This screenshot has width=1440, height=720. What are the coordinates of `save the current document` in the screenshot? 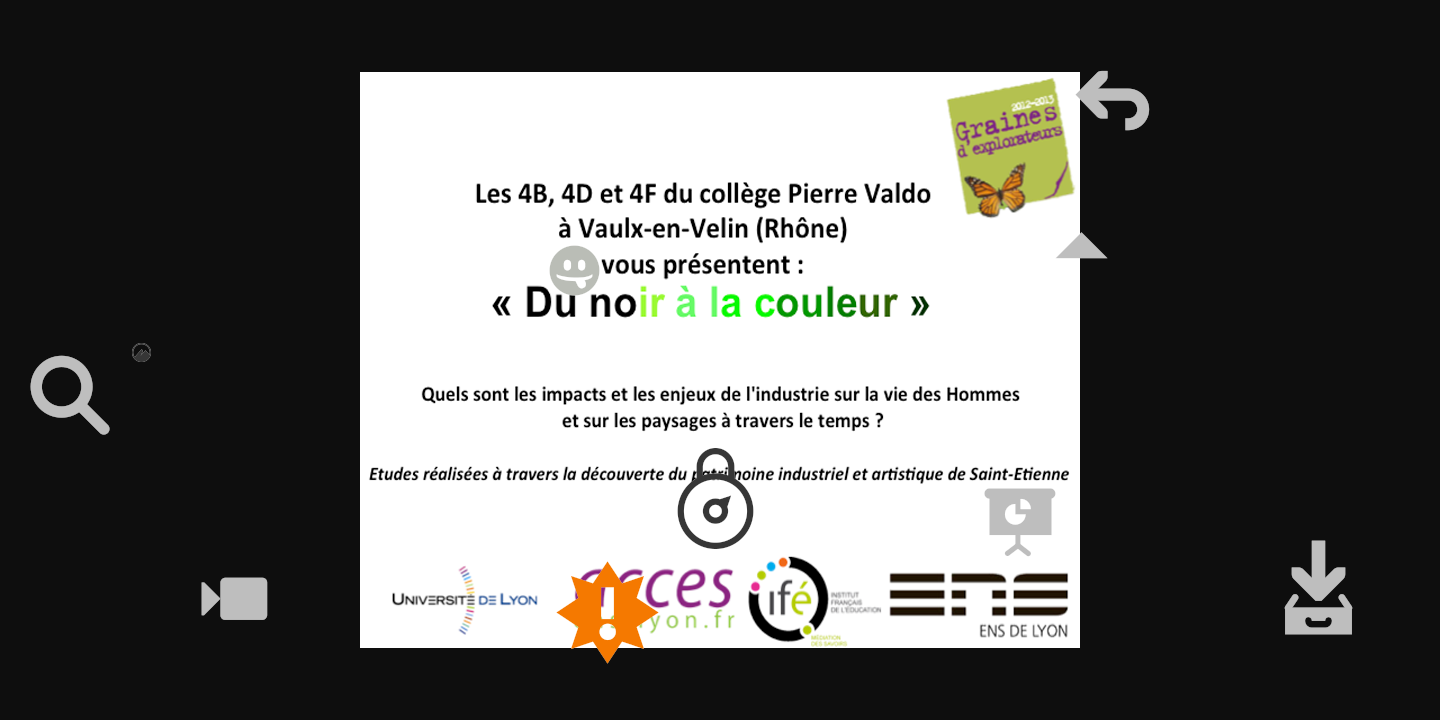 It's located at (1318, 587).